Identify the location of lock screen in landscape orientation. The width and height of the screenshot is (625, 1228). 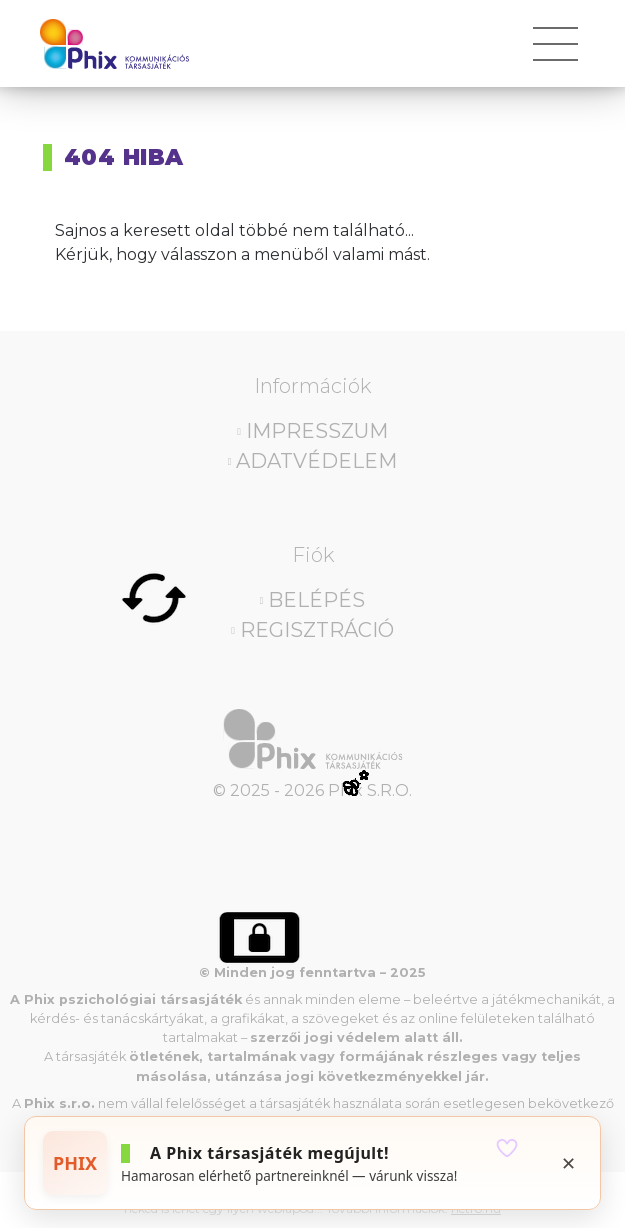
(259, 937).